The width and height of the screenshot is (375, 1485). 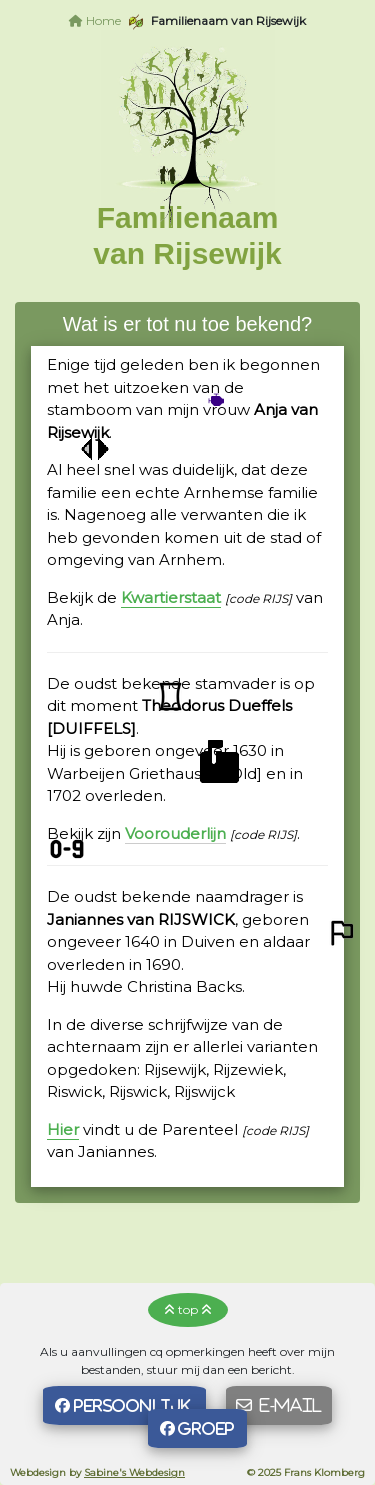 I want to click on sort items in ascending numerical order, so click(x=67, y=849).